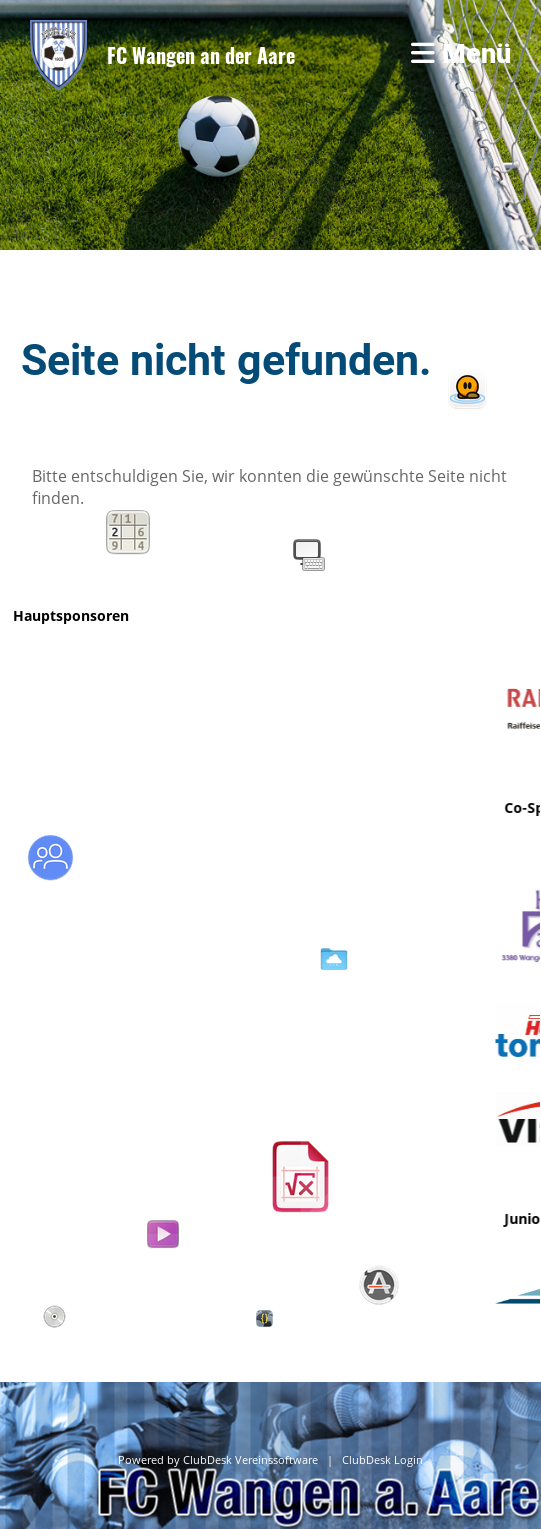 This screenshot has height=1529, width=541. I want to click on open celluloid media player, so click(163, 1234).